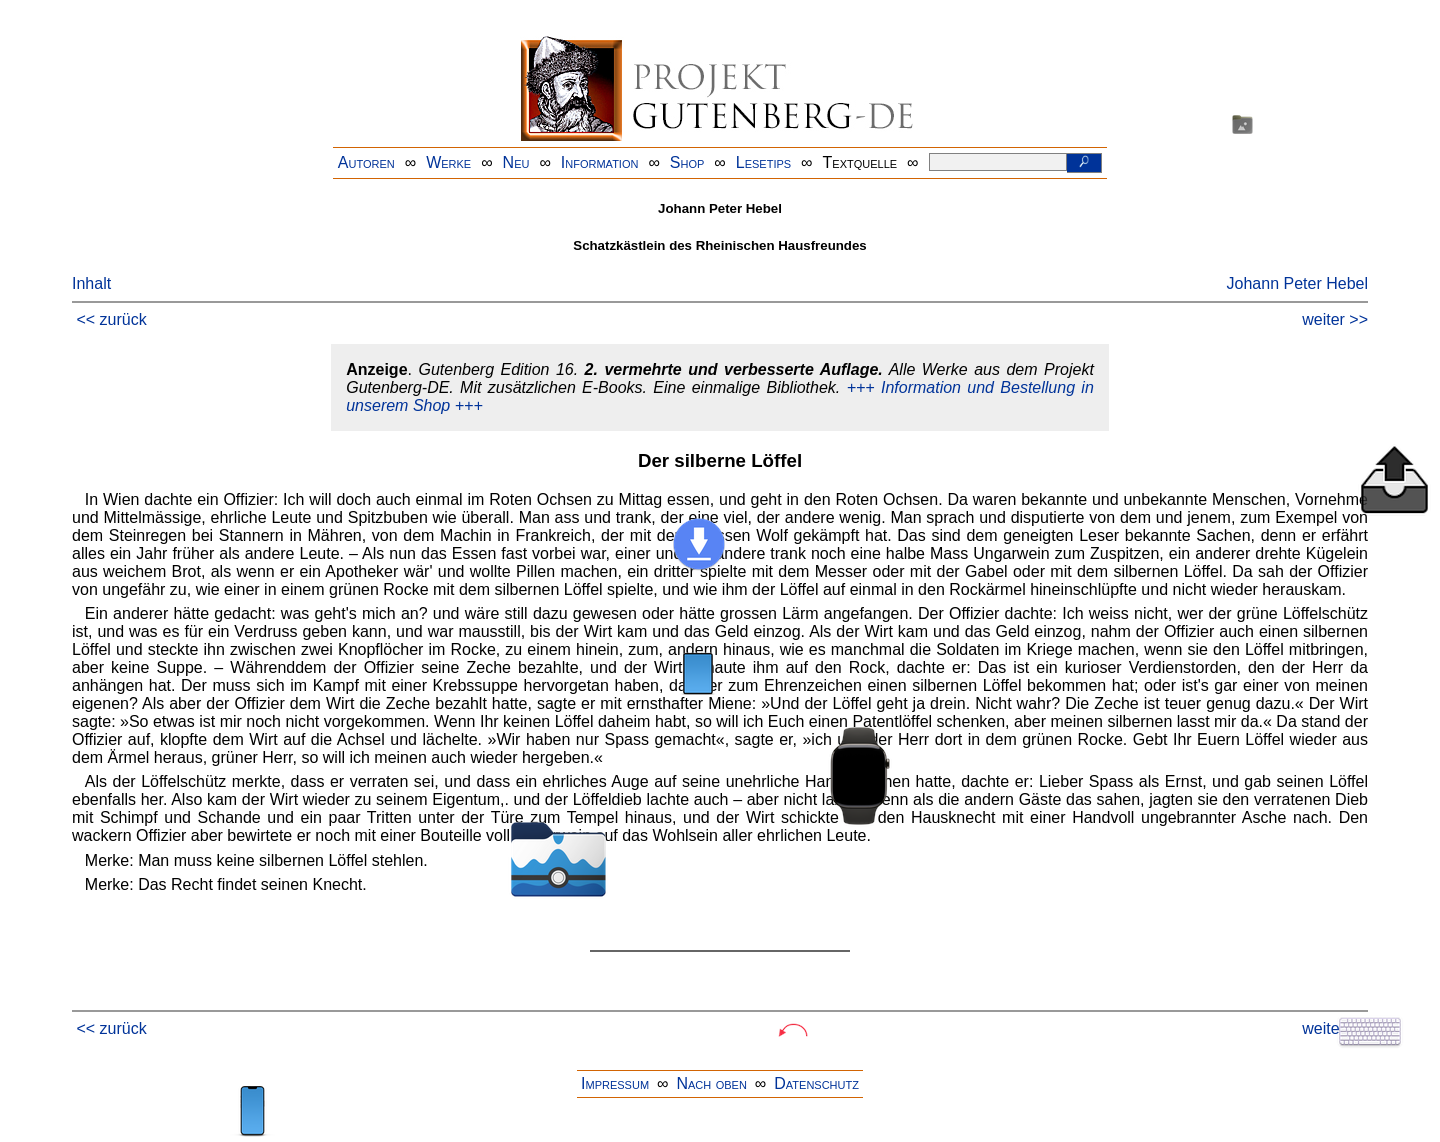 This screenshot has width=1440, height=1142. Describe the element at coordinates (699, 544) in the screenshot. I see `access your downloads folder` at that location.